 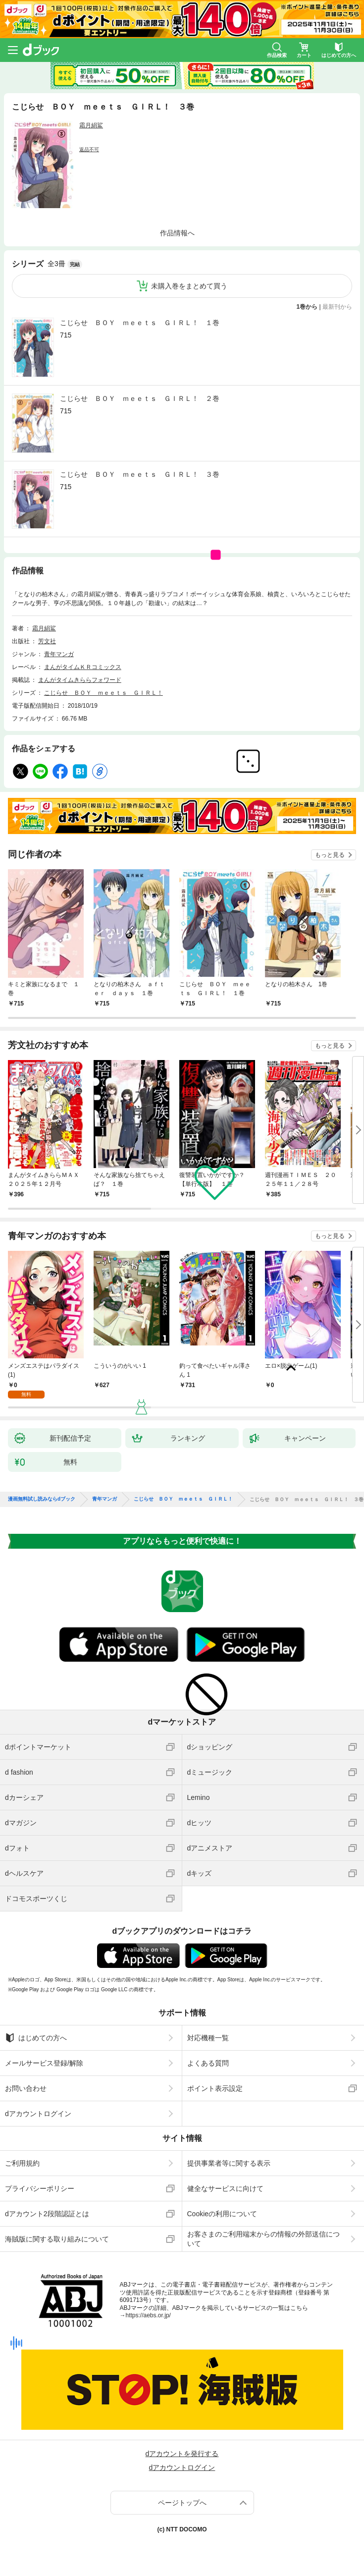 What do you see at coordinates (248, 761) in the screenshot?
I see `randomize or shuffle content` at bounding box center [248, 761].